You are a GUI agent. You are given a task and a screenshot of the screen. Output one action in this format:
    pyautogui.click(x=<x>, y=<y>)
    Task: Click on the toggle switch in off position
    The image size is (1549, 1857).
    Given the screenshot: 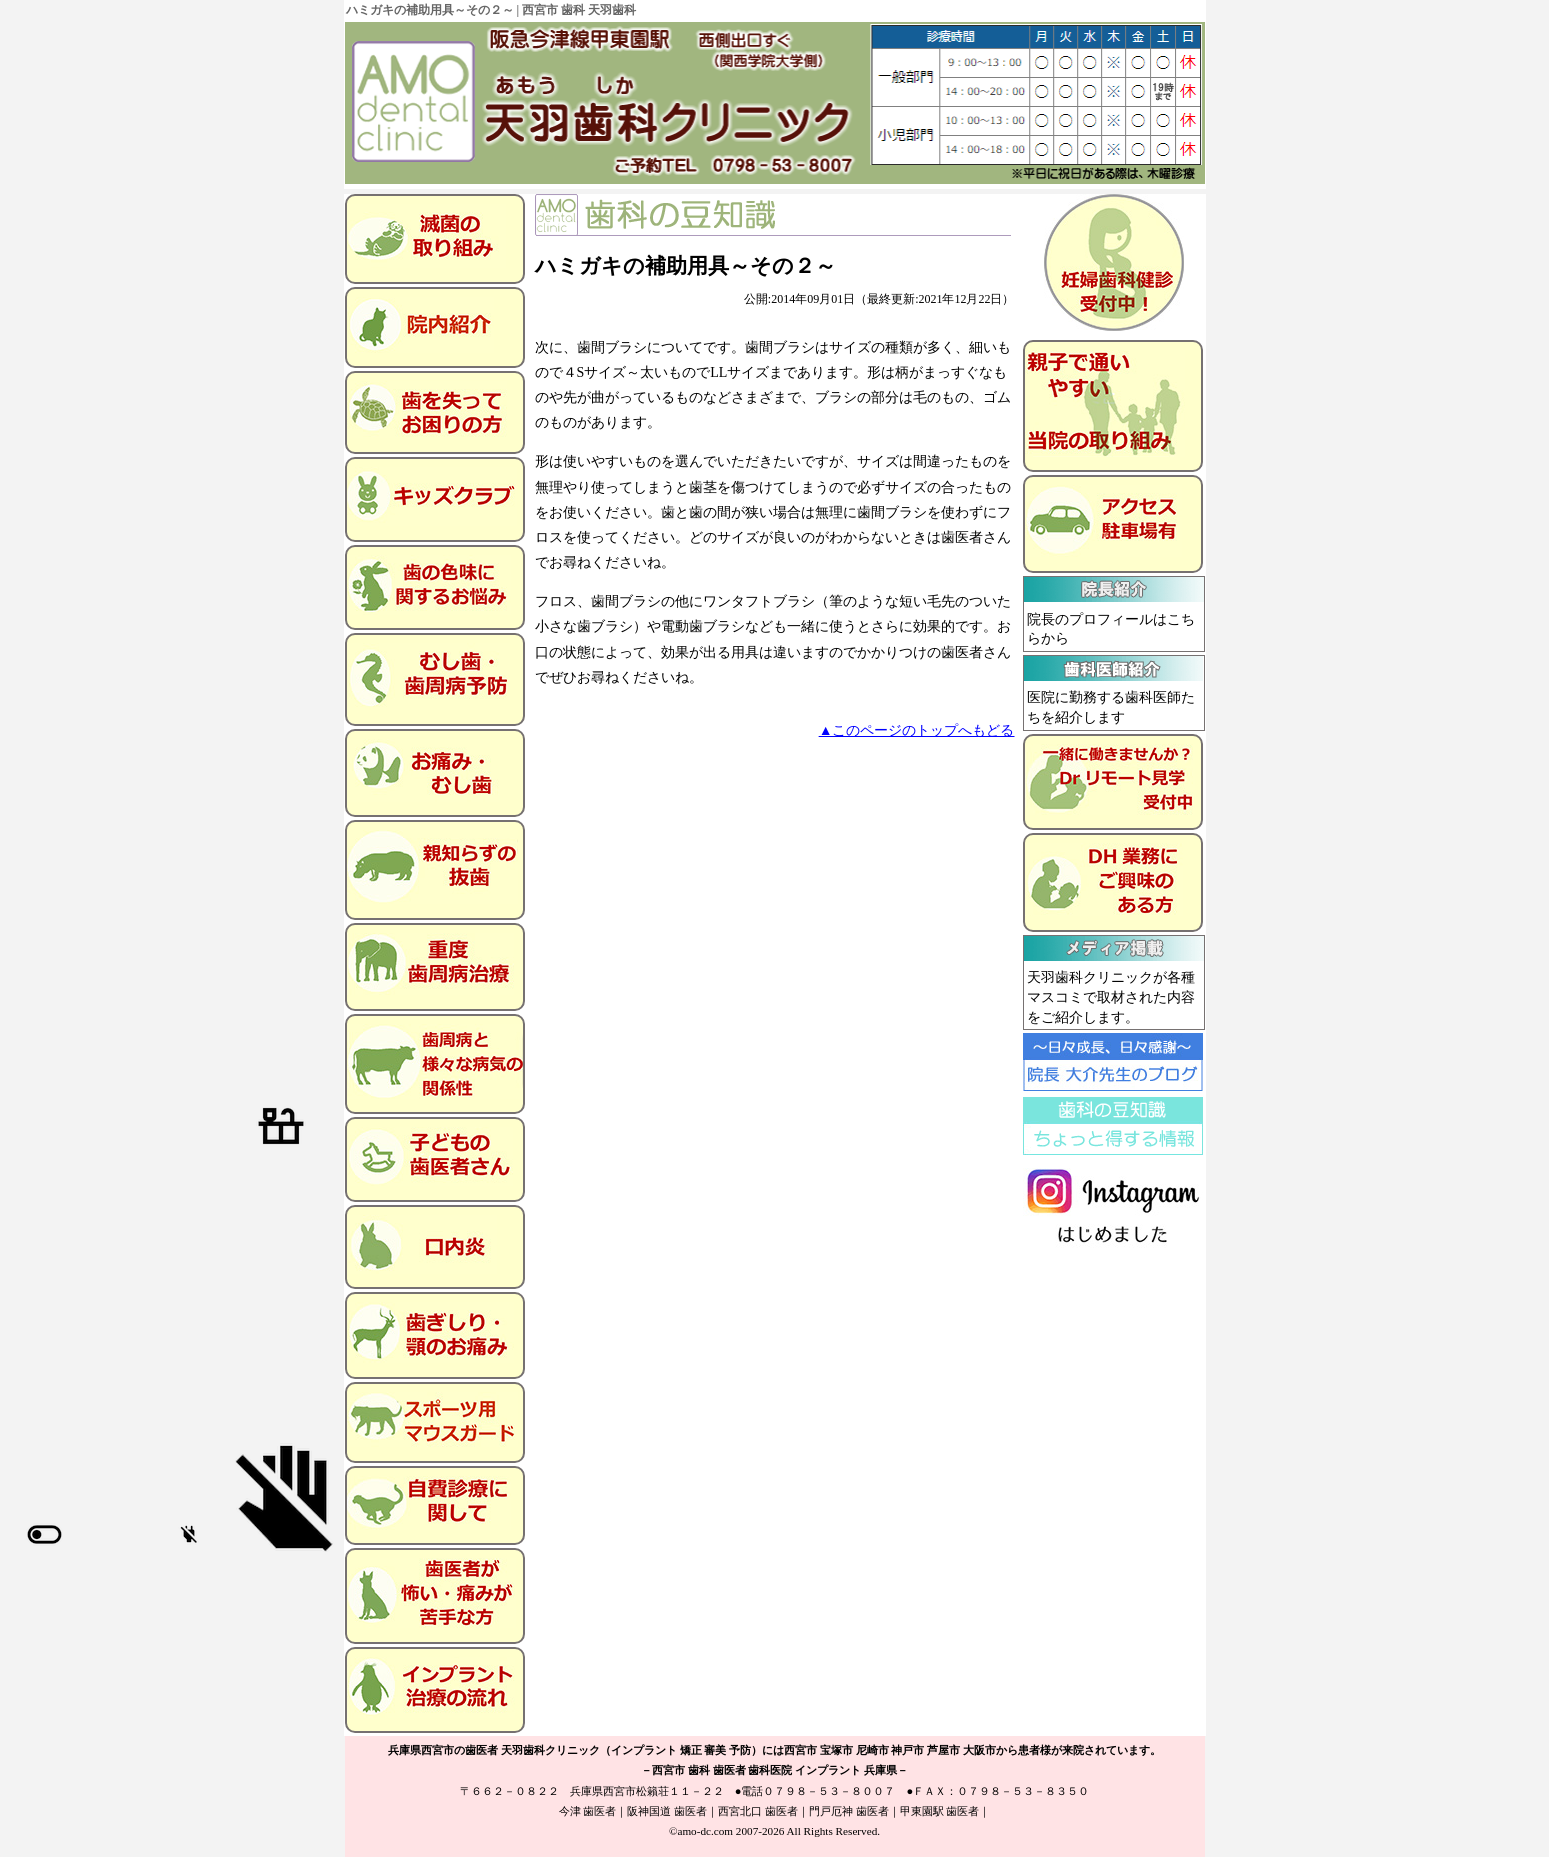 What is the action you would take?
    pyautogui.click(x=44, y=1534)
    